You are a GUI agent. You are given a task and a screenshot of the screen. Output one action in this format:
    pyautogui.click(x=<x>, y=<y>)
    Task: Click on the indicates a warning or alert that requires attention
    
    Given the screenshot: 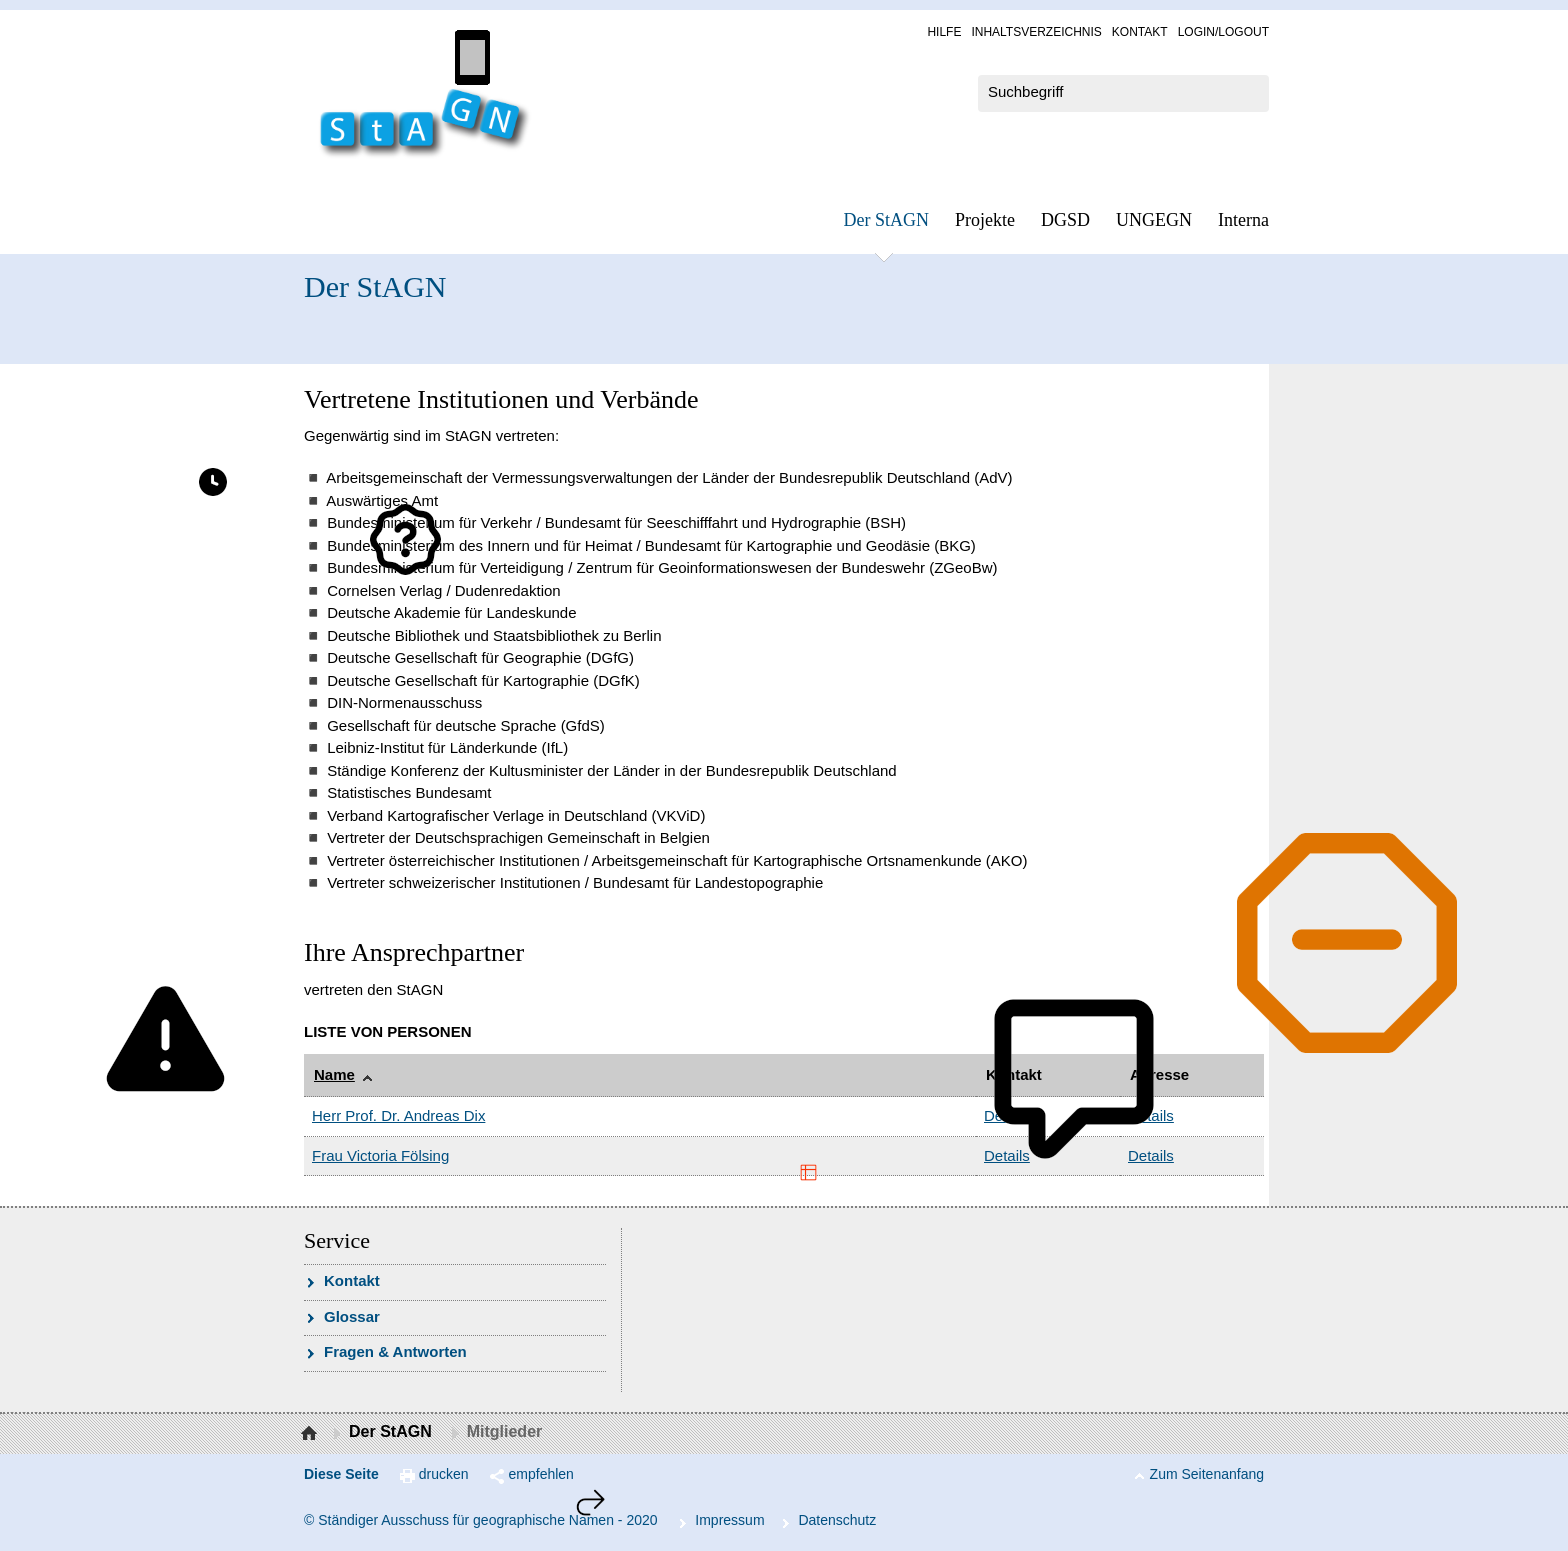 What is the action you would take?
    pyautogui.click(x=165, y=1037)
    